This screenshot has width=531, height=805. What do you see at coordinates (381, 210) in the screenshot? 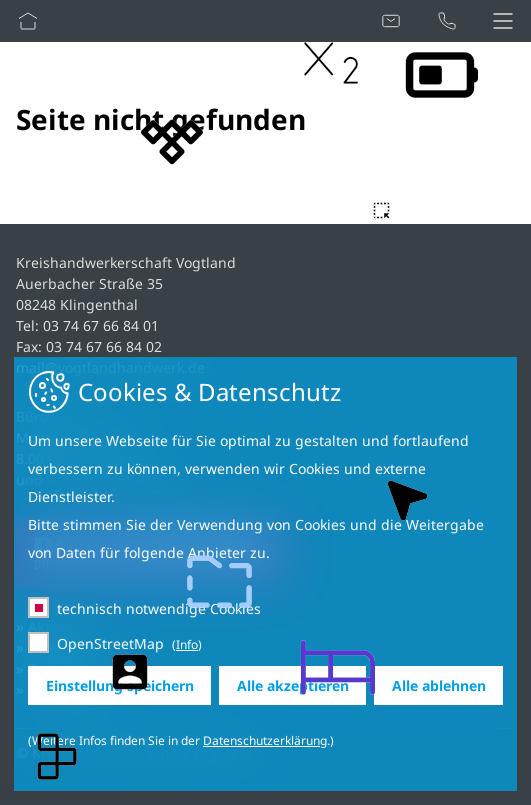
I see `select or highlight an area` at bounding box center [381, 210].